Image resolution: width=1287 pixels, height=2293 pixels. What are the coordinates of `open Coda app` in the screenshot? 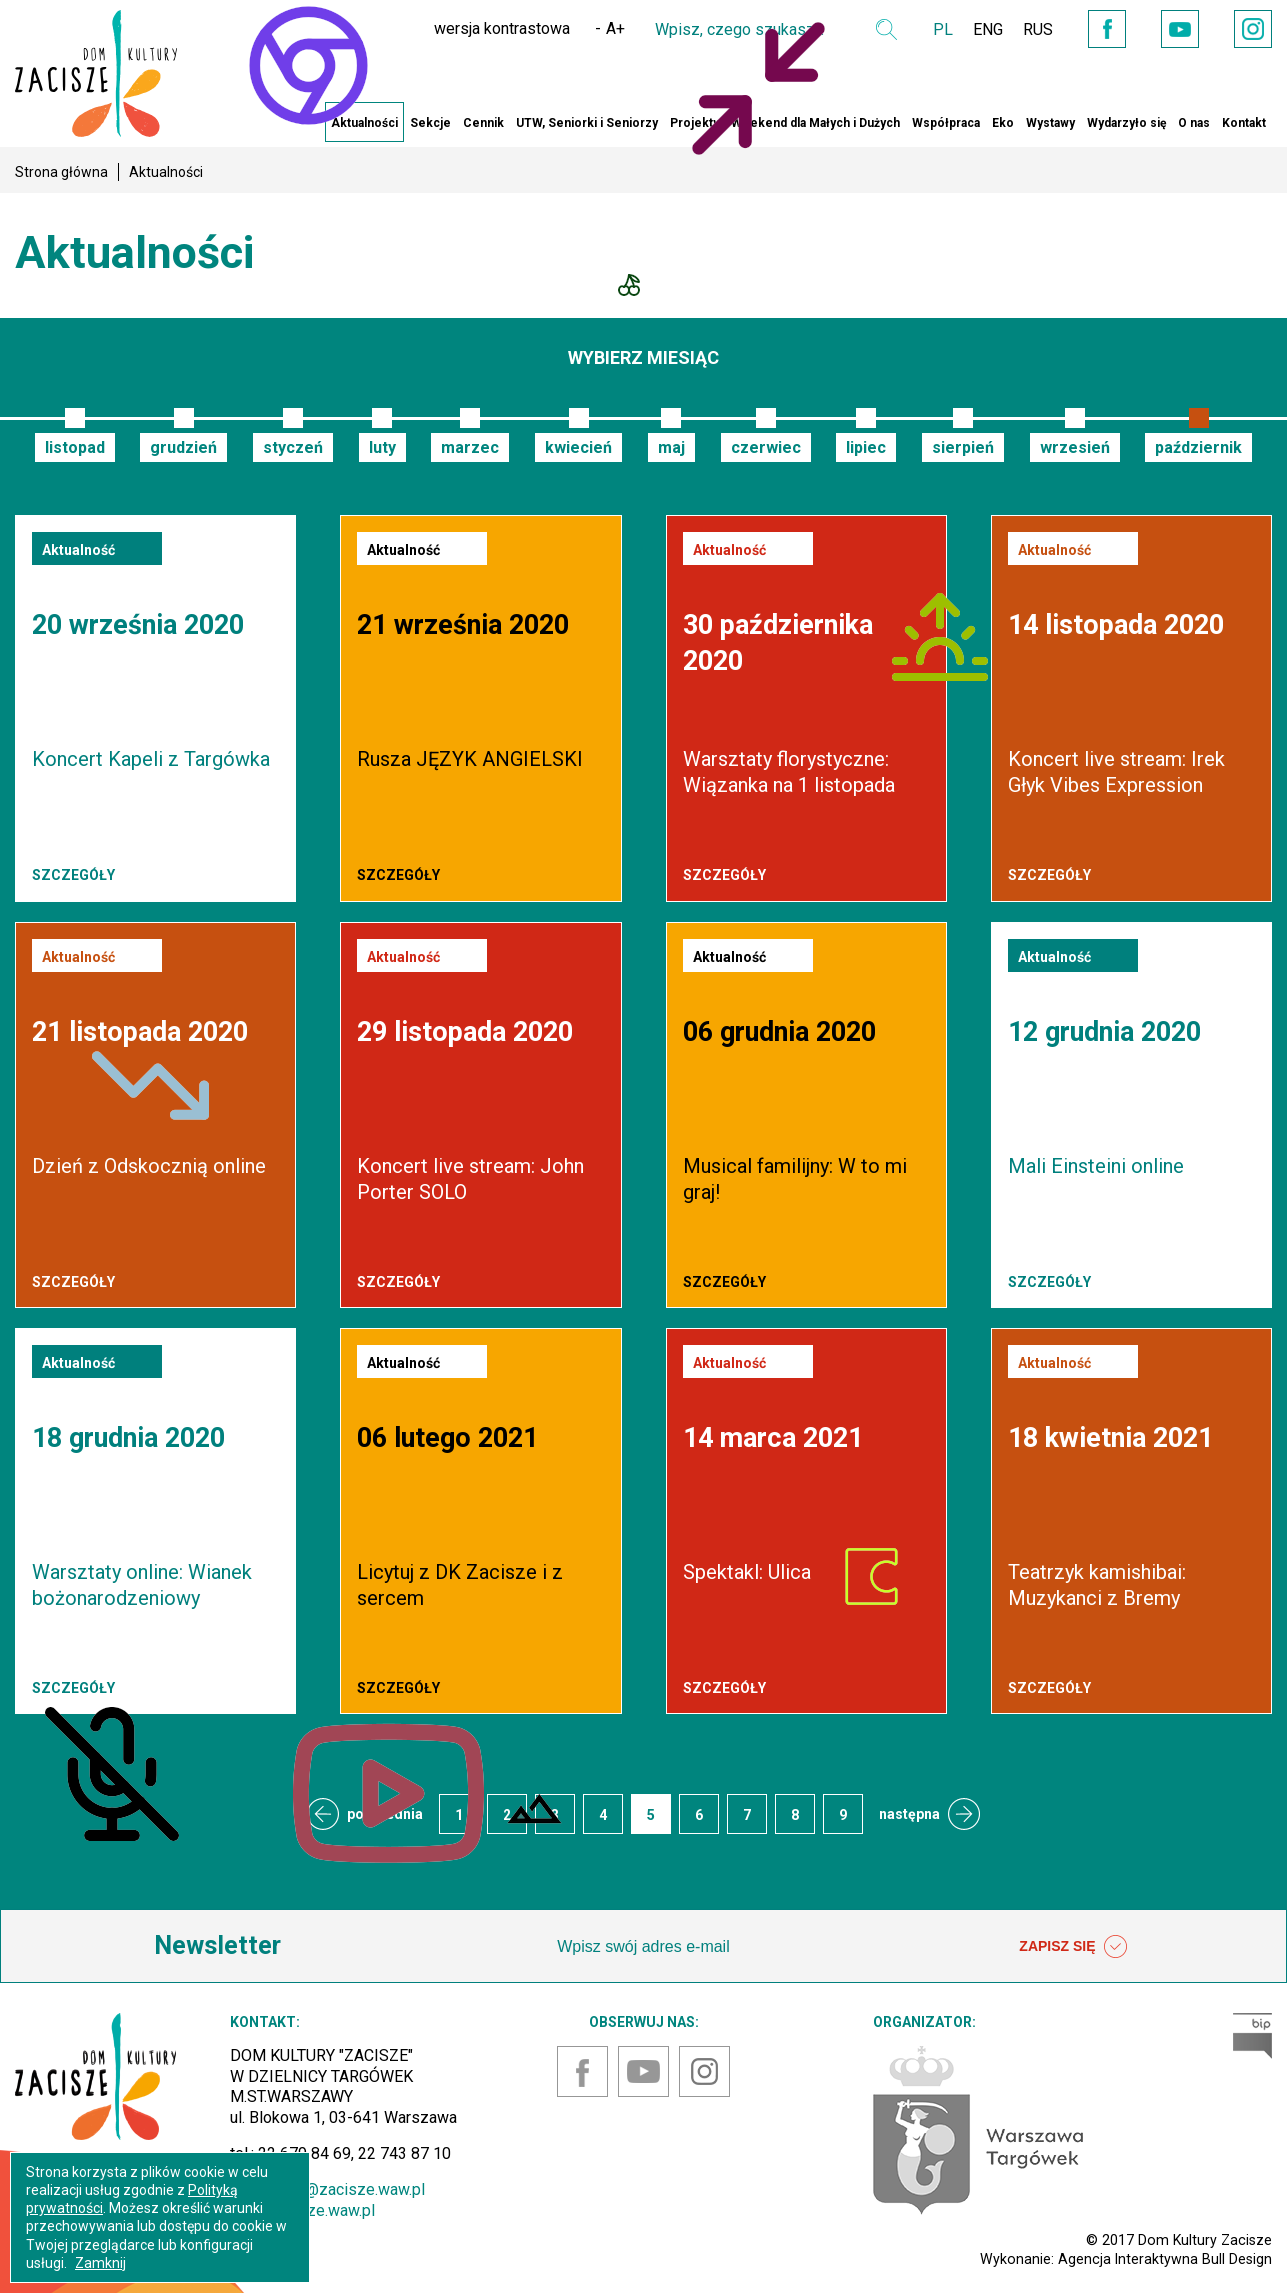 It's located at (871, 1576).